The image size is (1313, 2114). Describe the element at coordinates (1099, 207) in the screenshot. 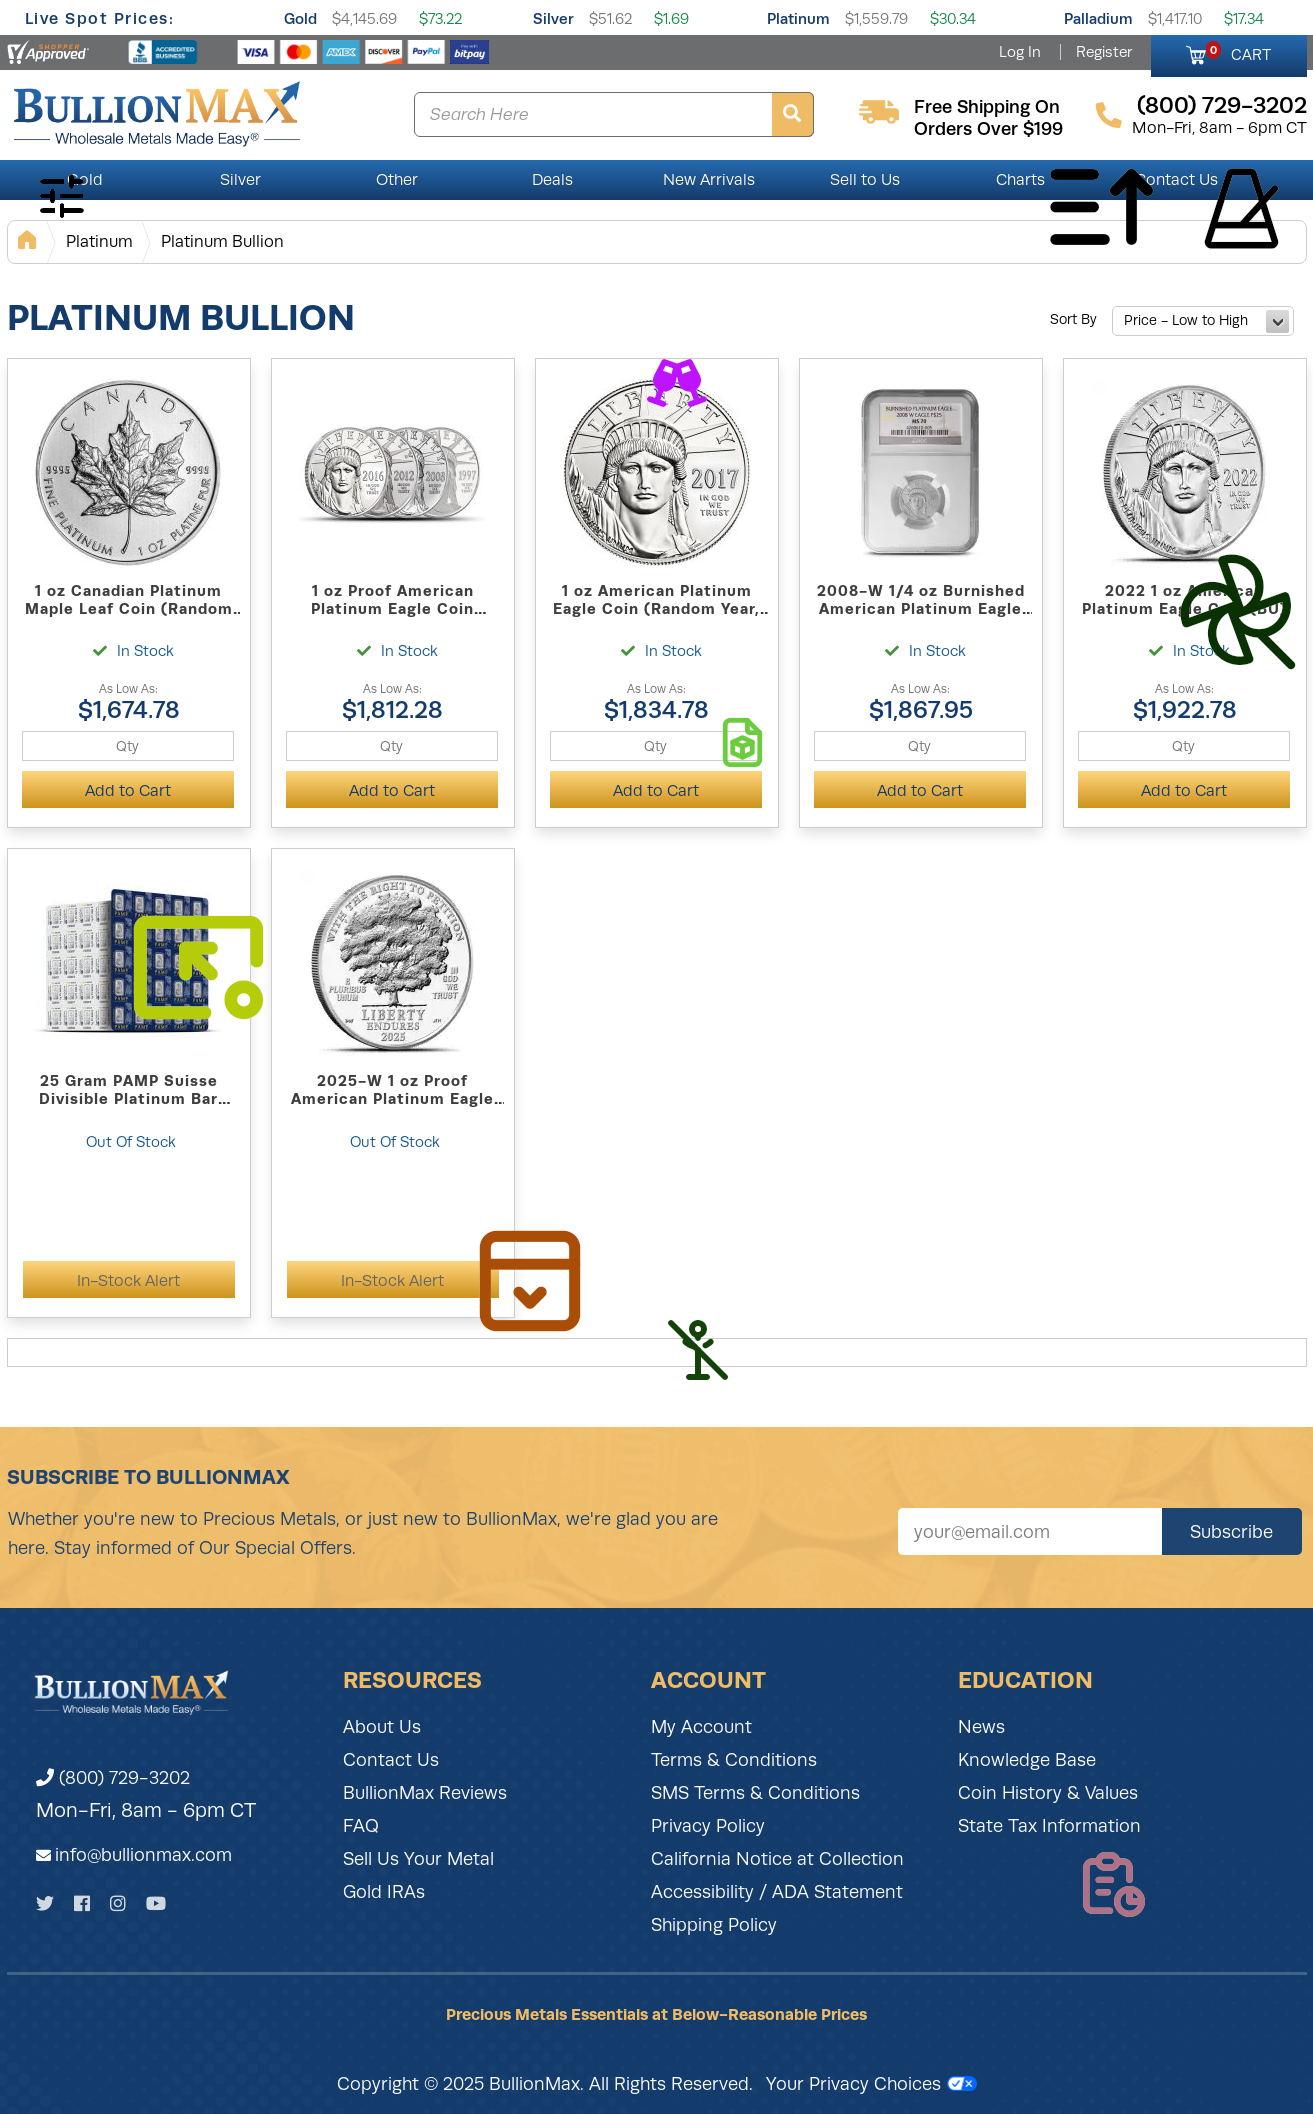

I see `sort items in ascending order` at that location.